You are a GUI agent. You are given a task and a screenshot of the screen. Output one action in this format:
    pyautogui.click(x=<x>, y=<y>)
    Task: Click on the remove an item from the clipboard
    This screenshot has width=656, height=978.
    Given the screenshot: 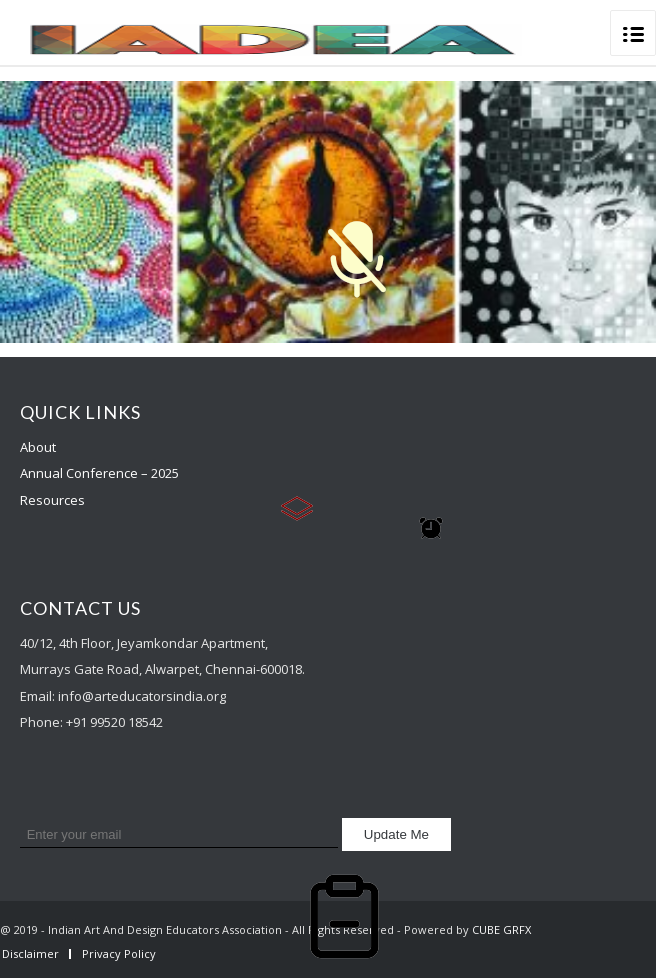 What is the action you would take?
    pyautogui.click(x=344, y=916)
    